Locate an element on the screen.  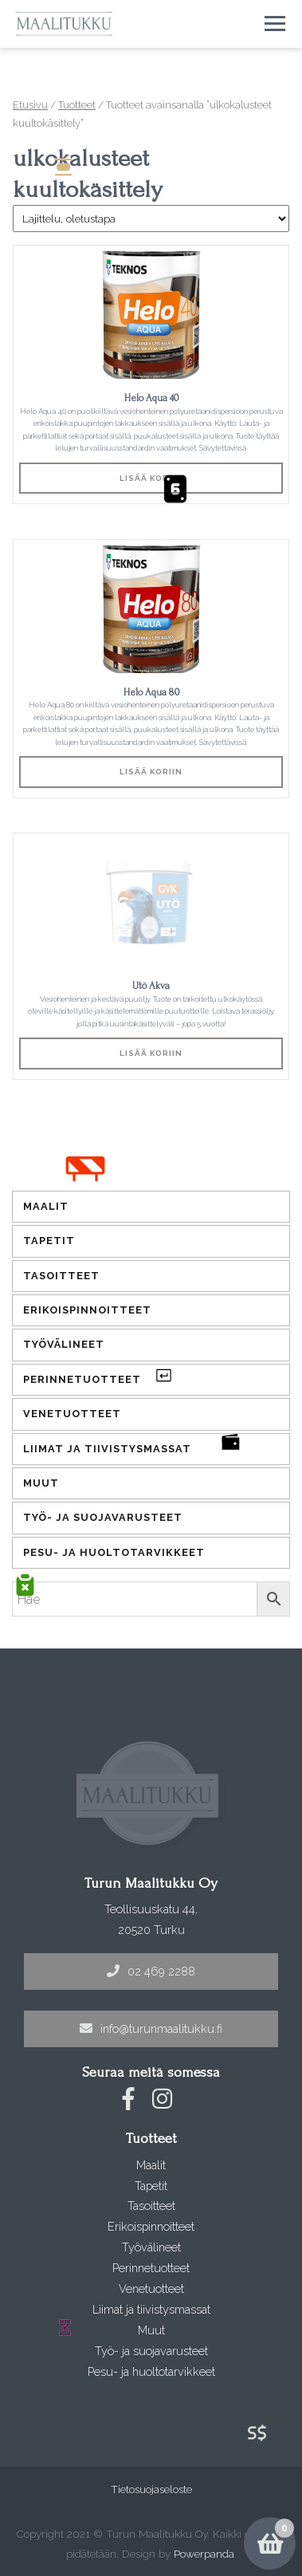
clear clipboard contents is located at coordinates (25, 1585).